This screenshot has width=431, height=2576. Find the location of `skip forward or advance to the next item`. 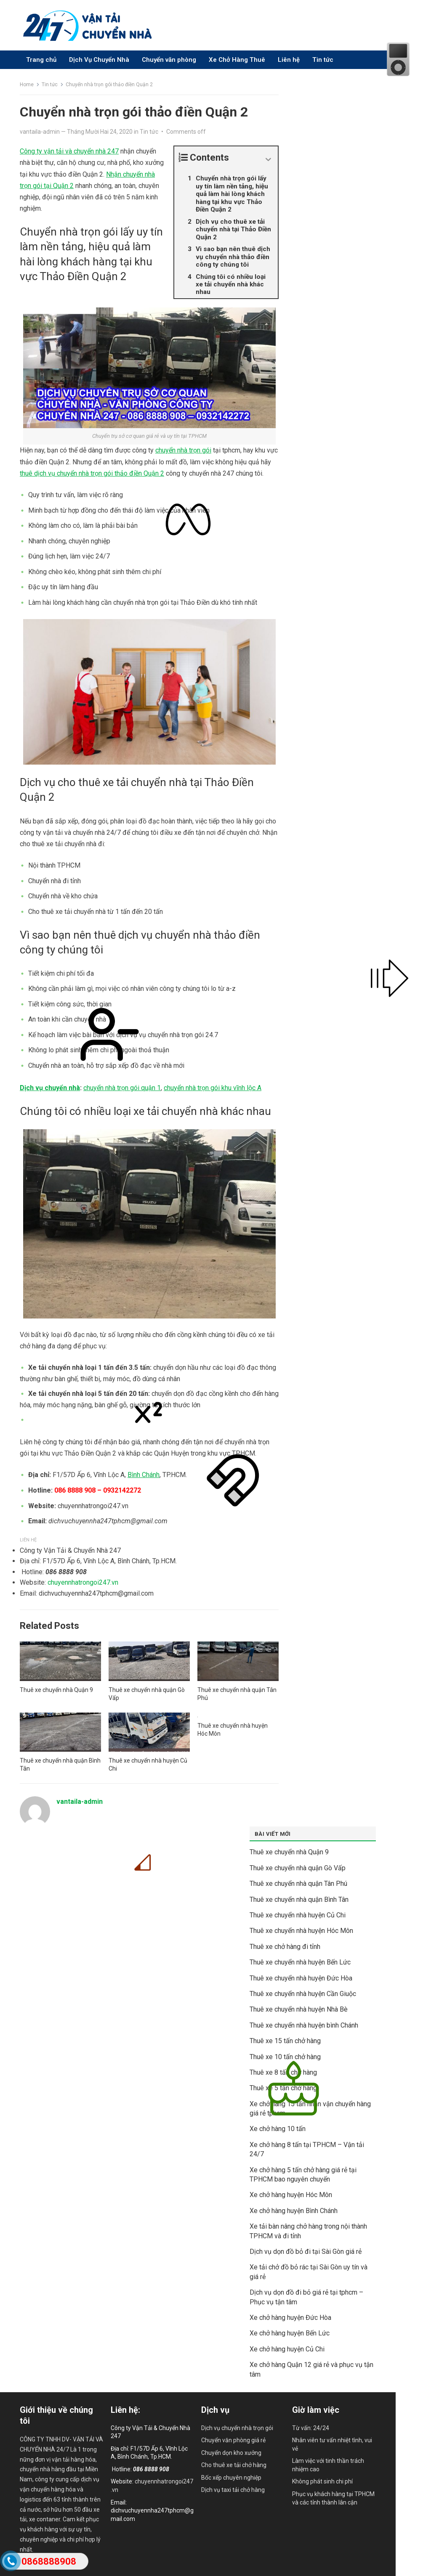

skip forward or advance to the next item is located at coordinates (388, 978).